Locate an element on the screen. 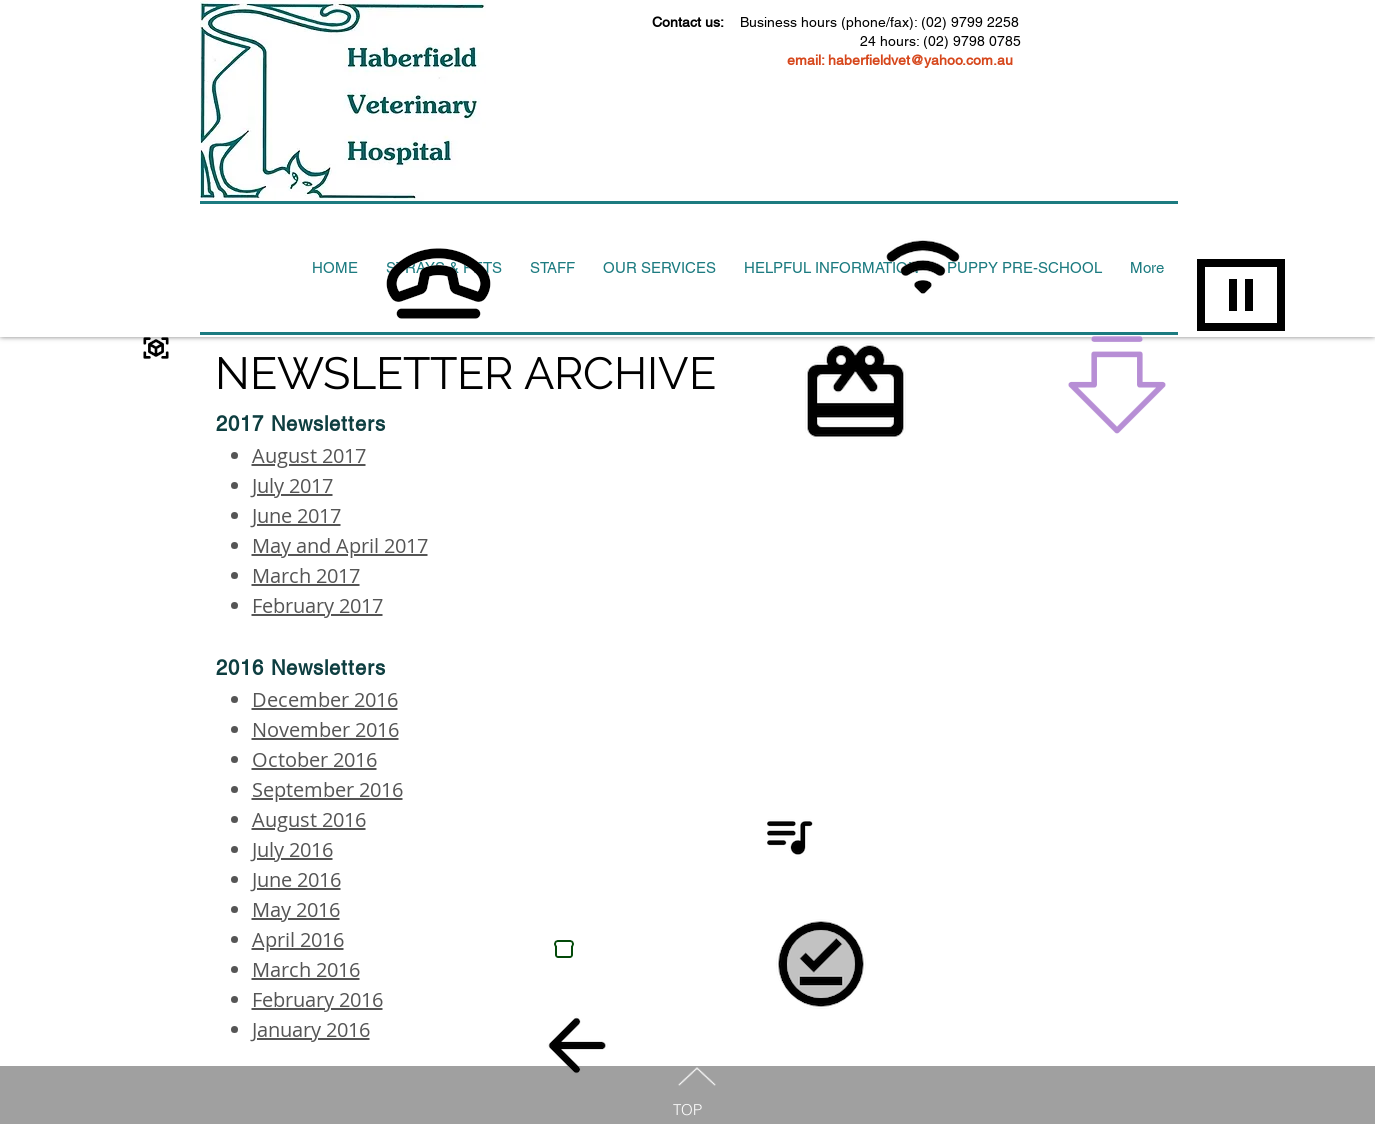 The image size is (1375, 1124). browse bakery or bread products is located at coordinates (564, 949).